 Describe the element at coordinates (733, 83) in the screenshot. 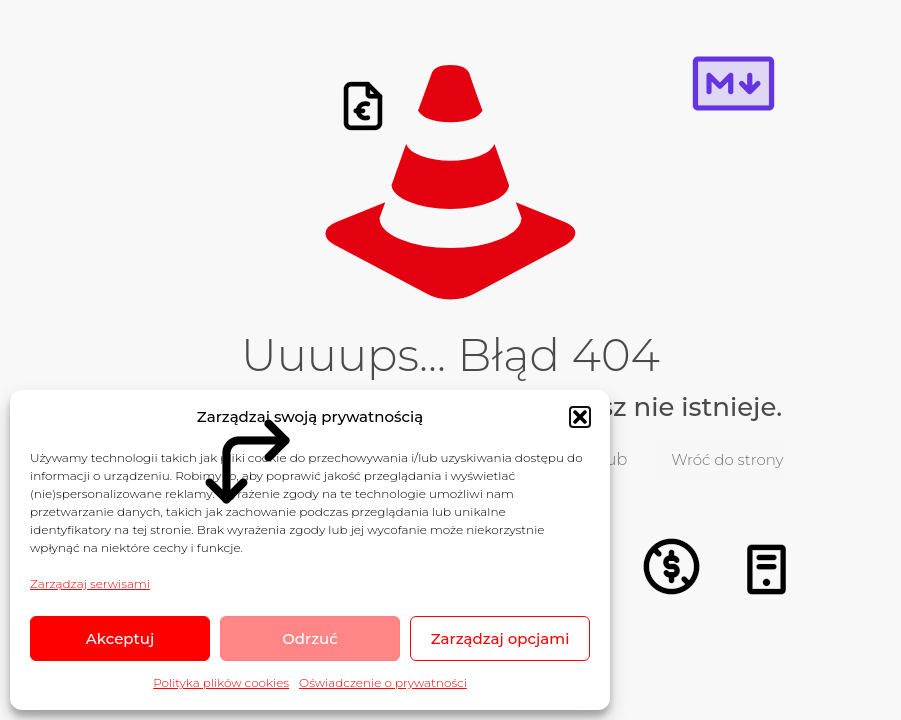

I see `indicates markdown formatting is supported` at that location.